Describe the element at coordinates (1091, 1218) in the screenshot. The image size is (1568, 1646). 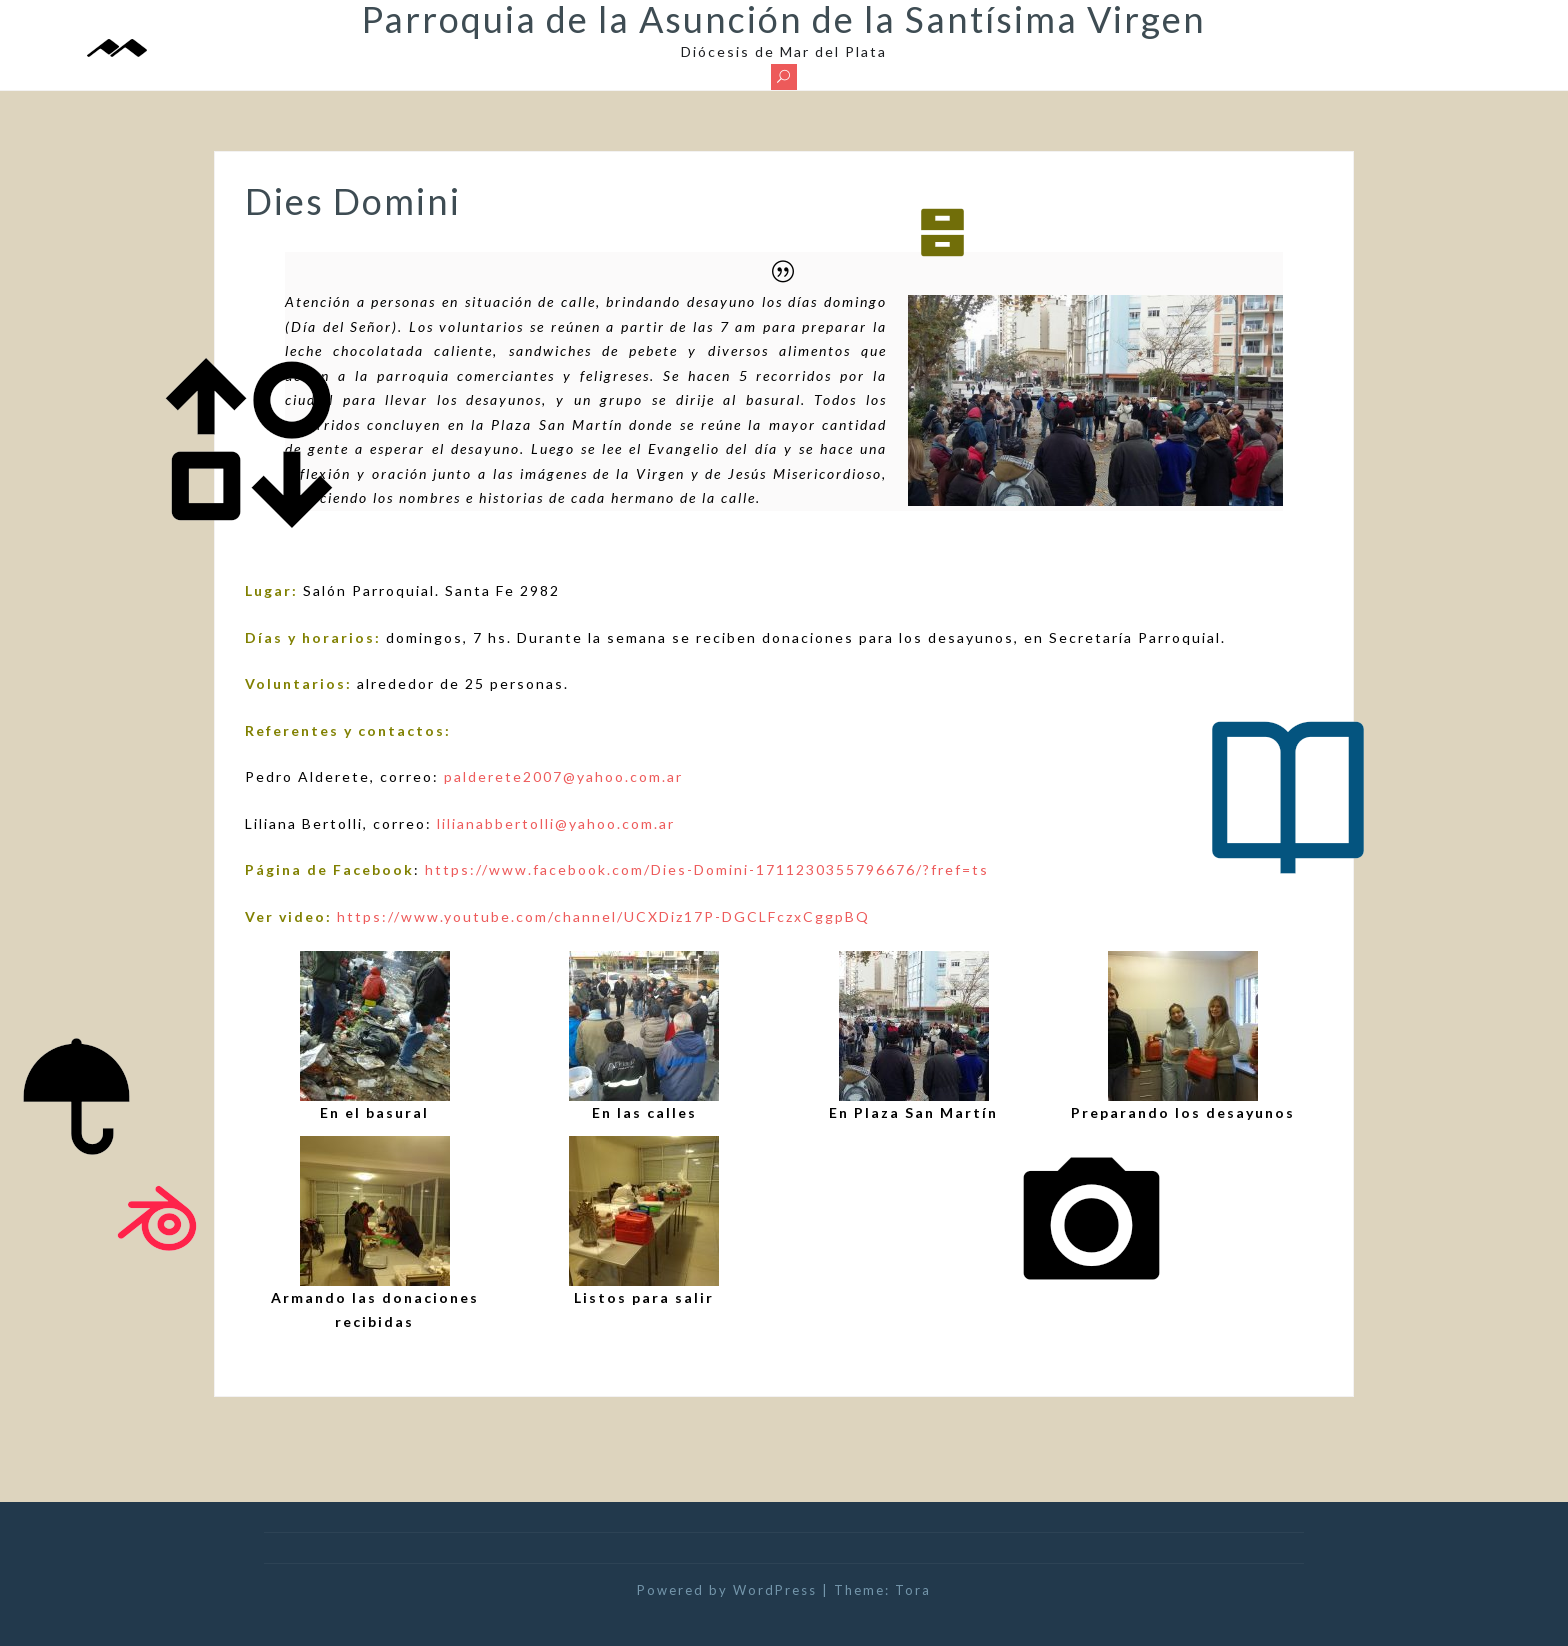
I see `take a photo` at that location.